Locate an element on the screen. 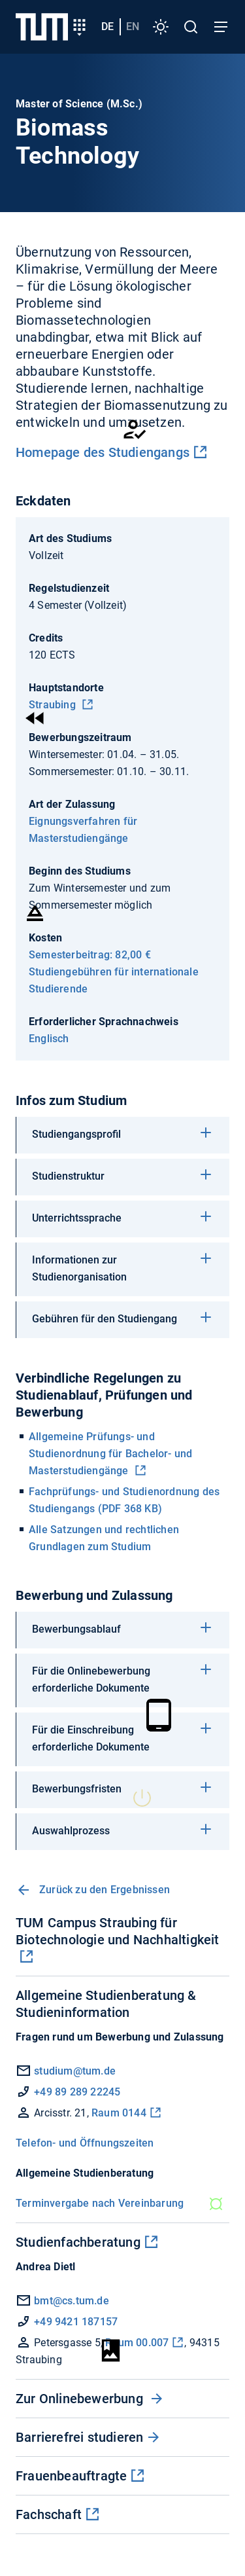 This screenshot has height=2576, width=245. rewind media playback is located at coordinates (35, 718).